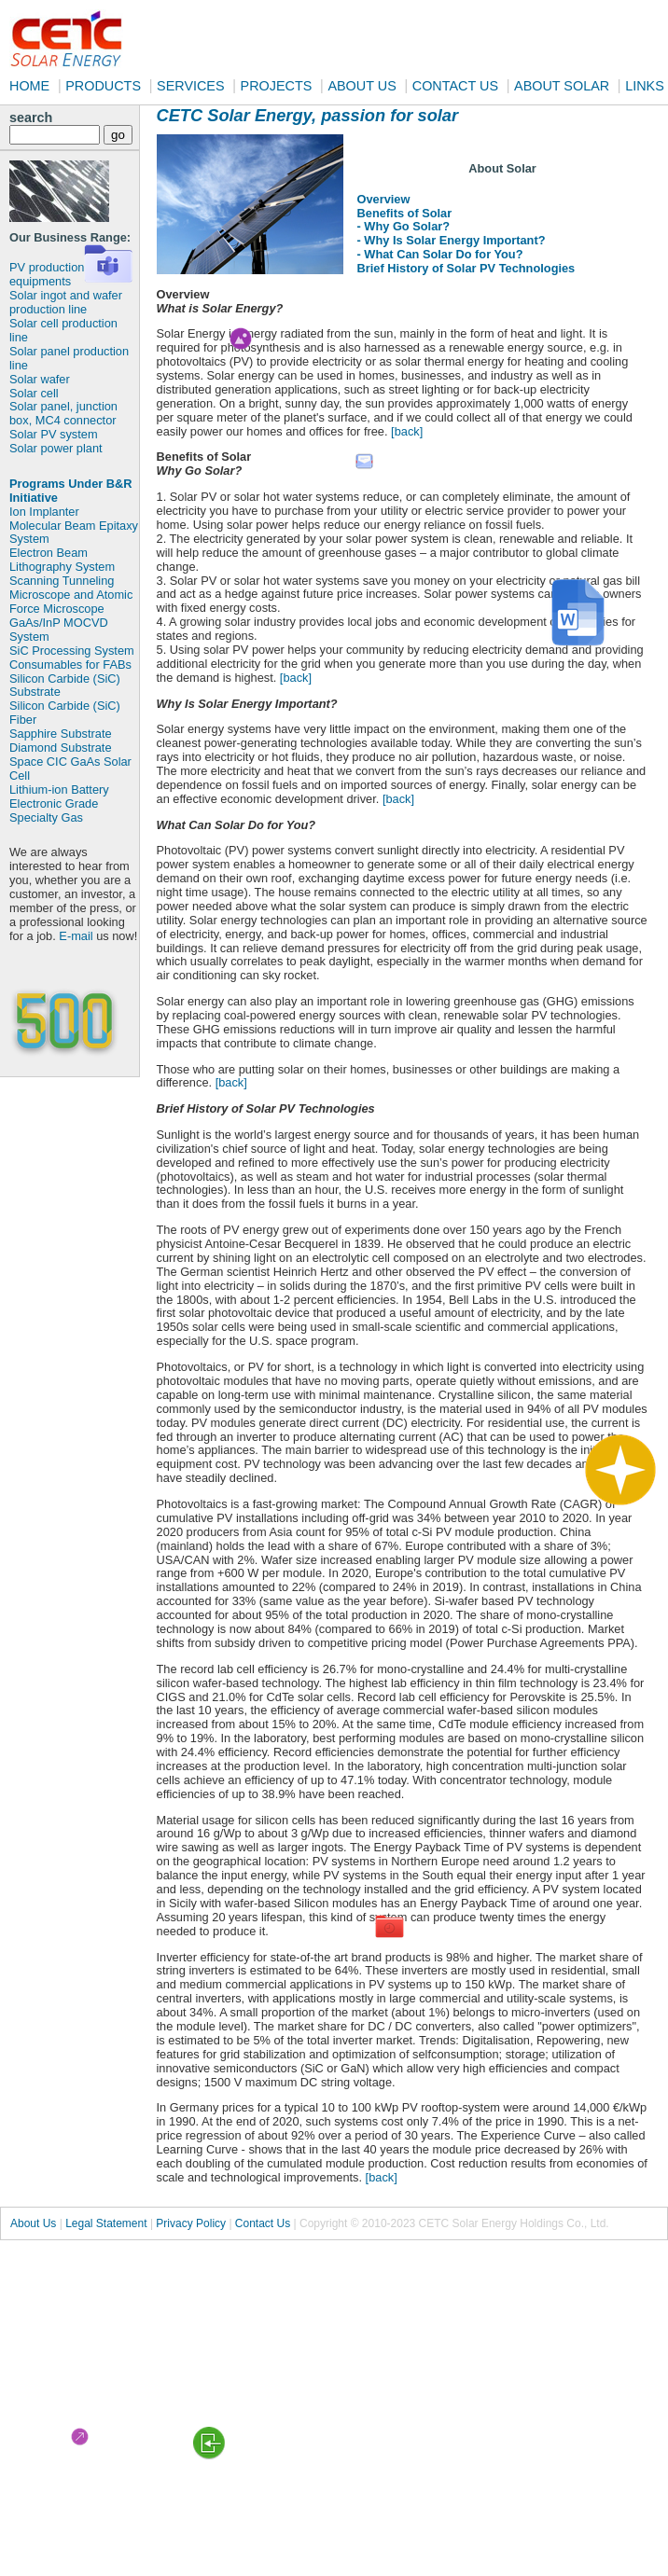 The height and width of the screenshot is (2576, 668). I want to click on open a microsoft word document, so click(578, 612).